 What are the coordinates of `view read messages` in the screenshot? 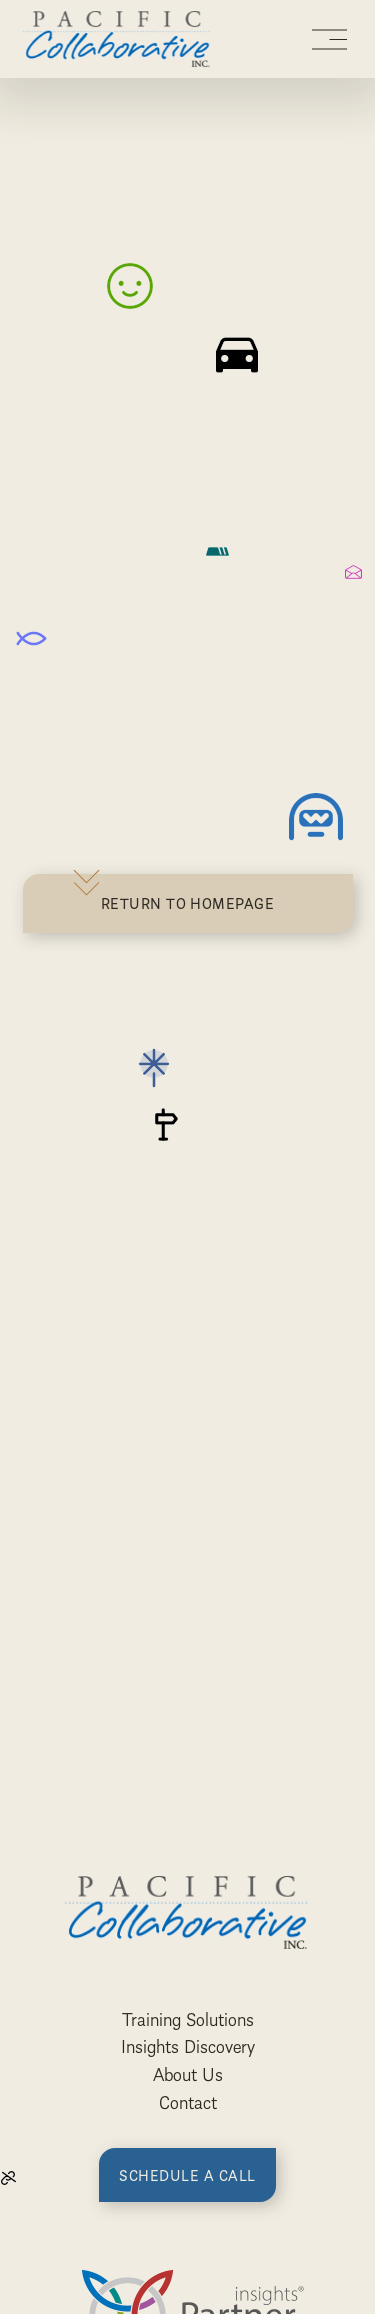 It's located at (353, 572).